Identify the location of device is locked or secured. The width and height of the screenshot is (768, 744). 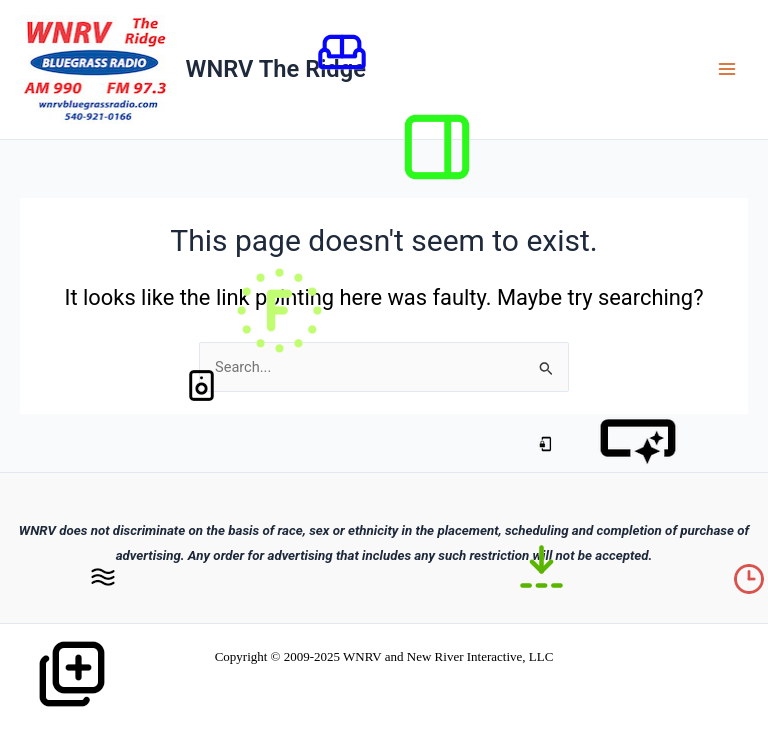
(545, 444).